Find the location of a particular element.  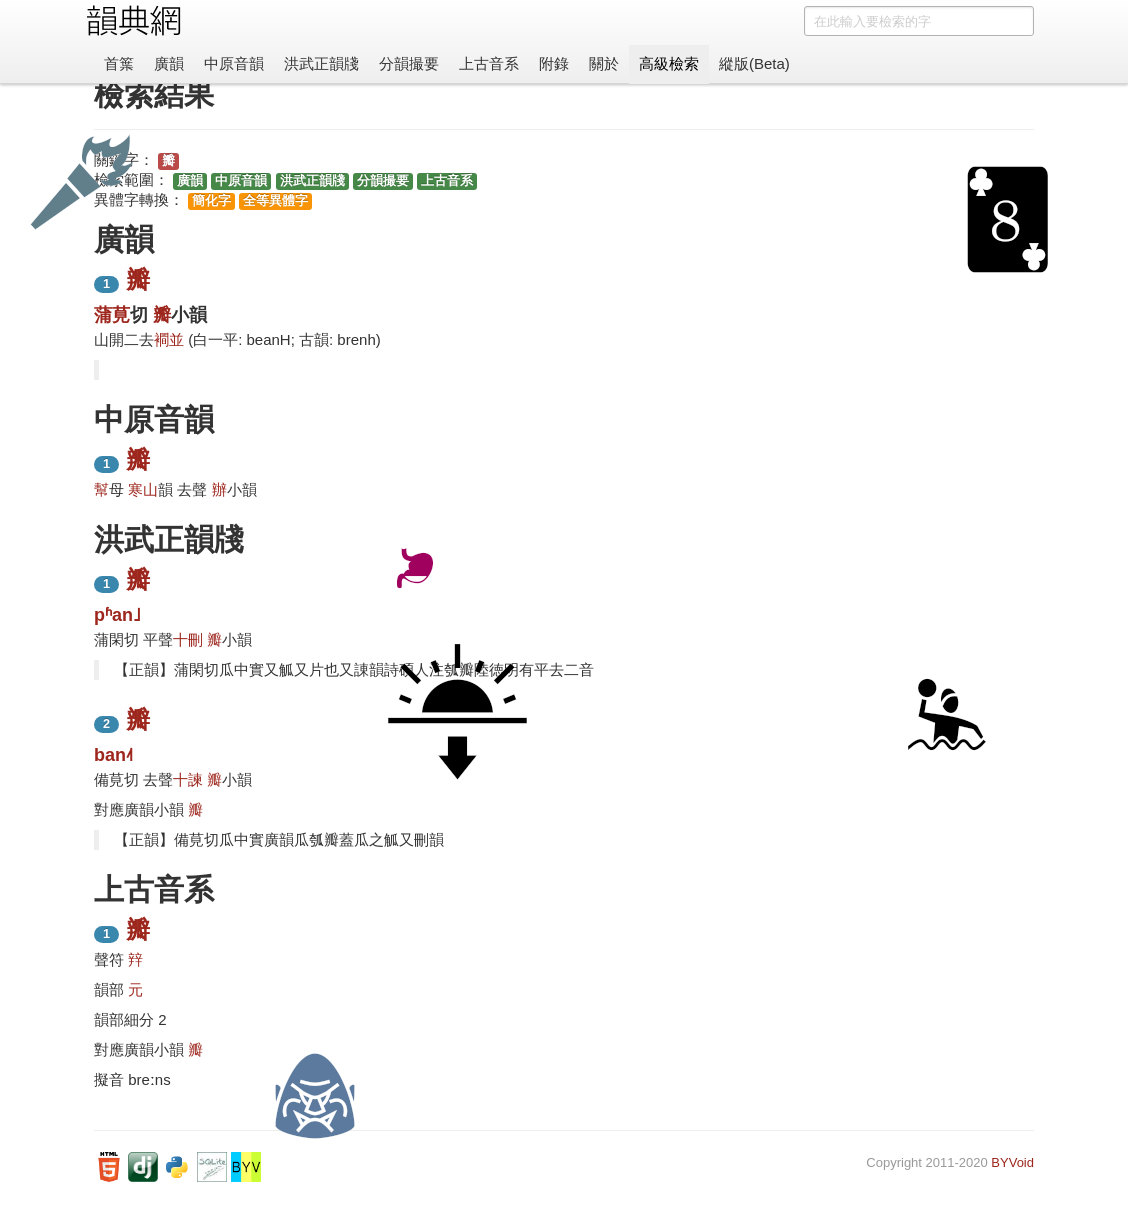

access water polo game or activity is located at coordinates (947, 714).